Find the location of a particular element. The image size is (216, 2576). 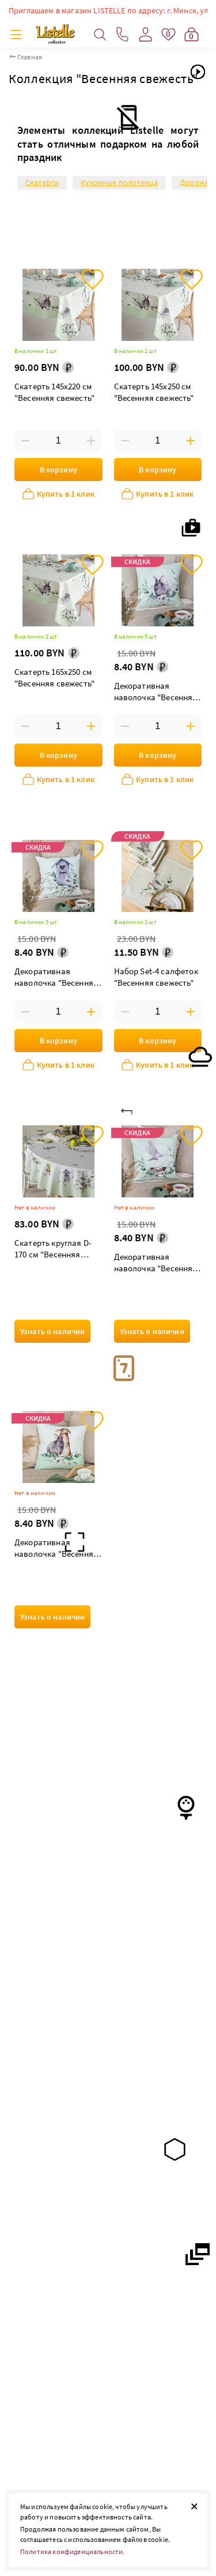

go back to previous screen is located at coordinates (127, 1111).